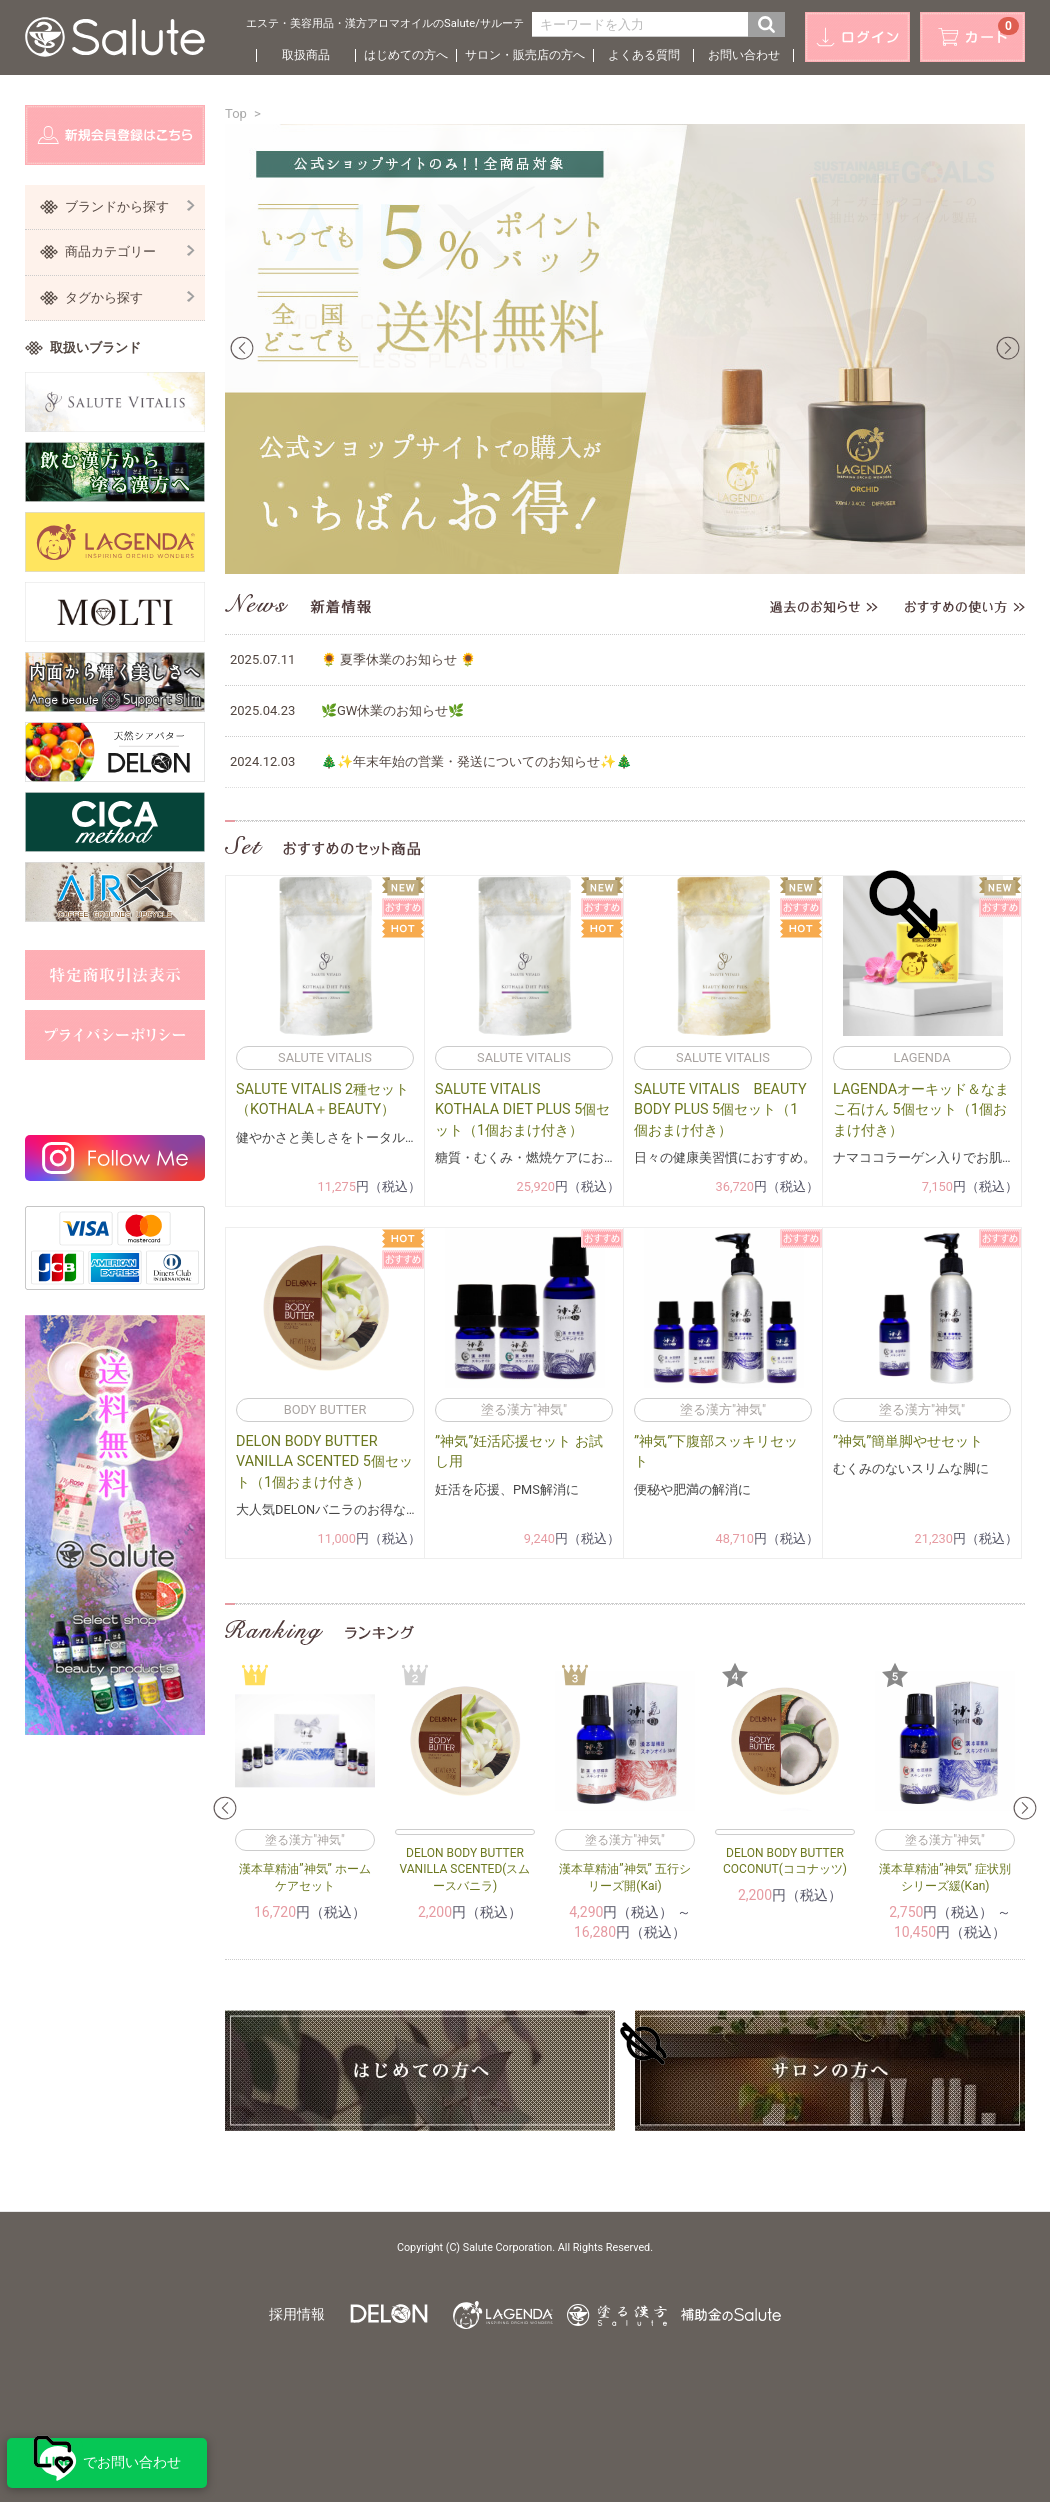  I want to click on select intergender or non-binary gender option, so click(903, 904).